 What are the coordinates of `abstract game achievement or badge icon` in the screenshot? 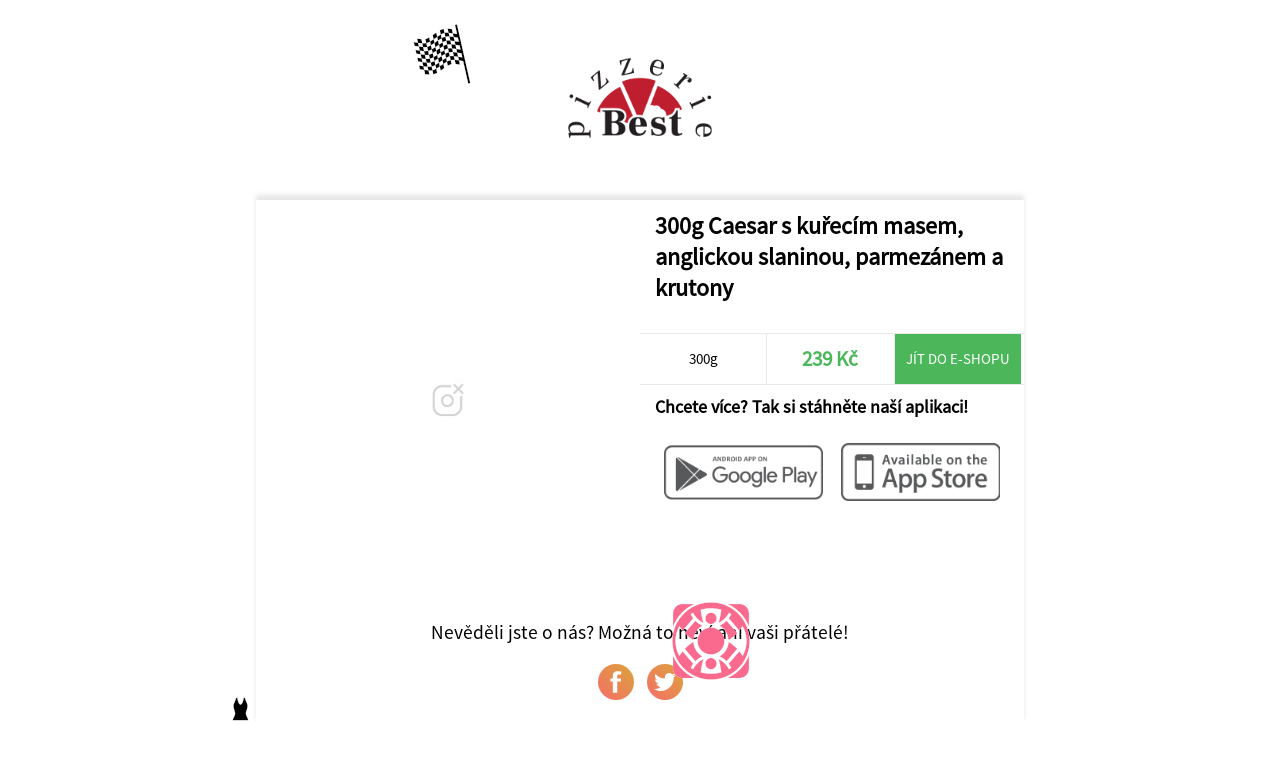 It's located at (711, 641).